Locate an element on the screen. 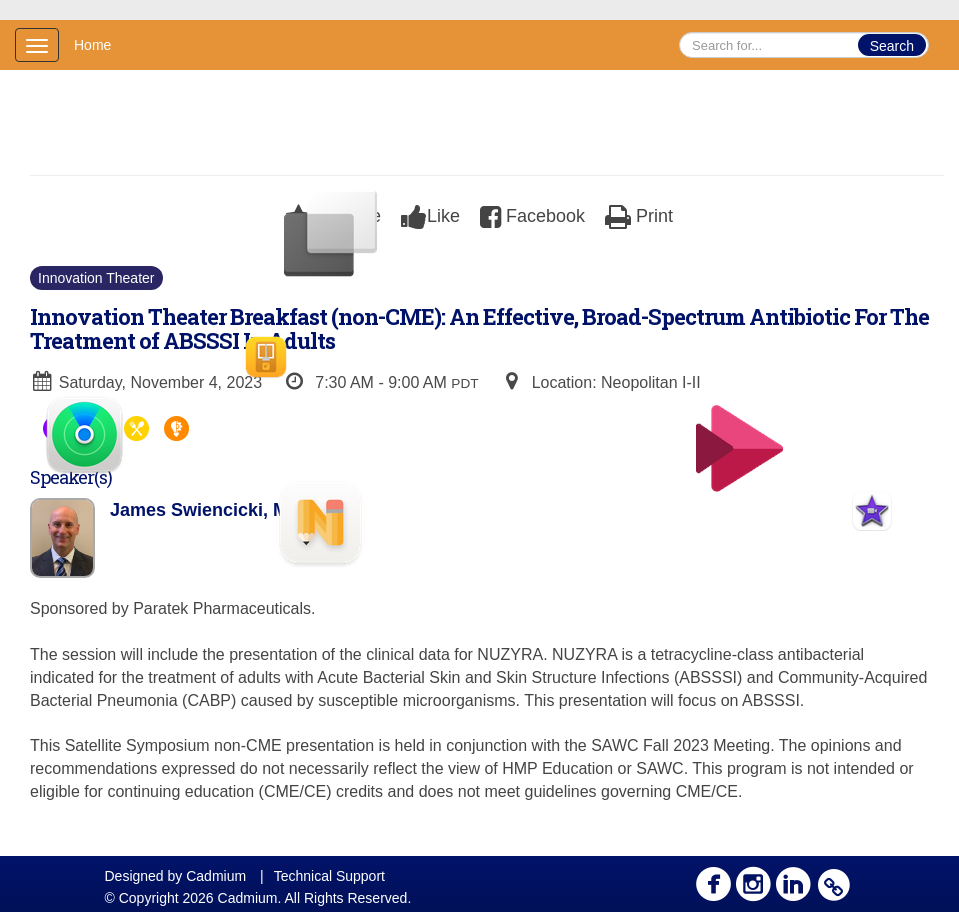 This screenshot has height=912, width=959. open the stream app is located at coordinates (739, 448).